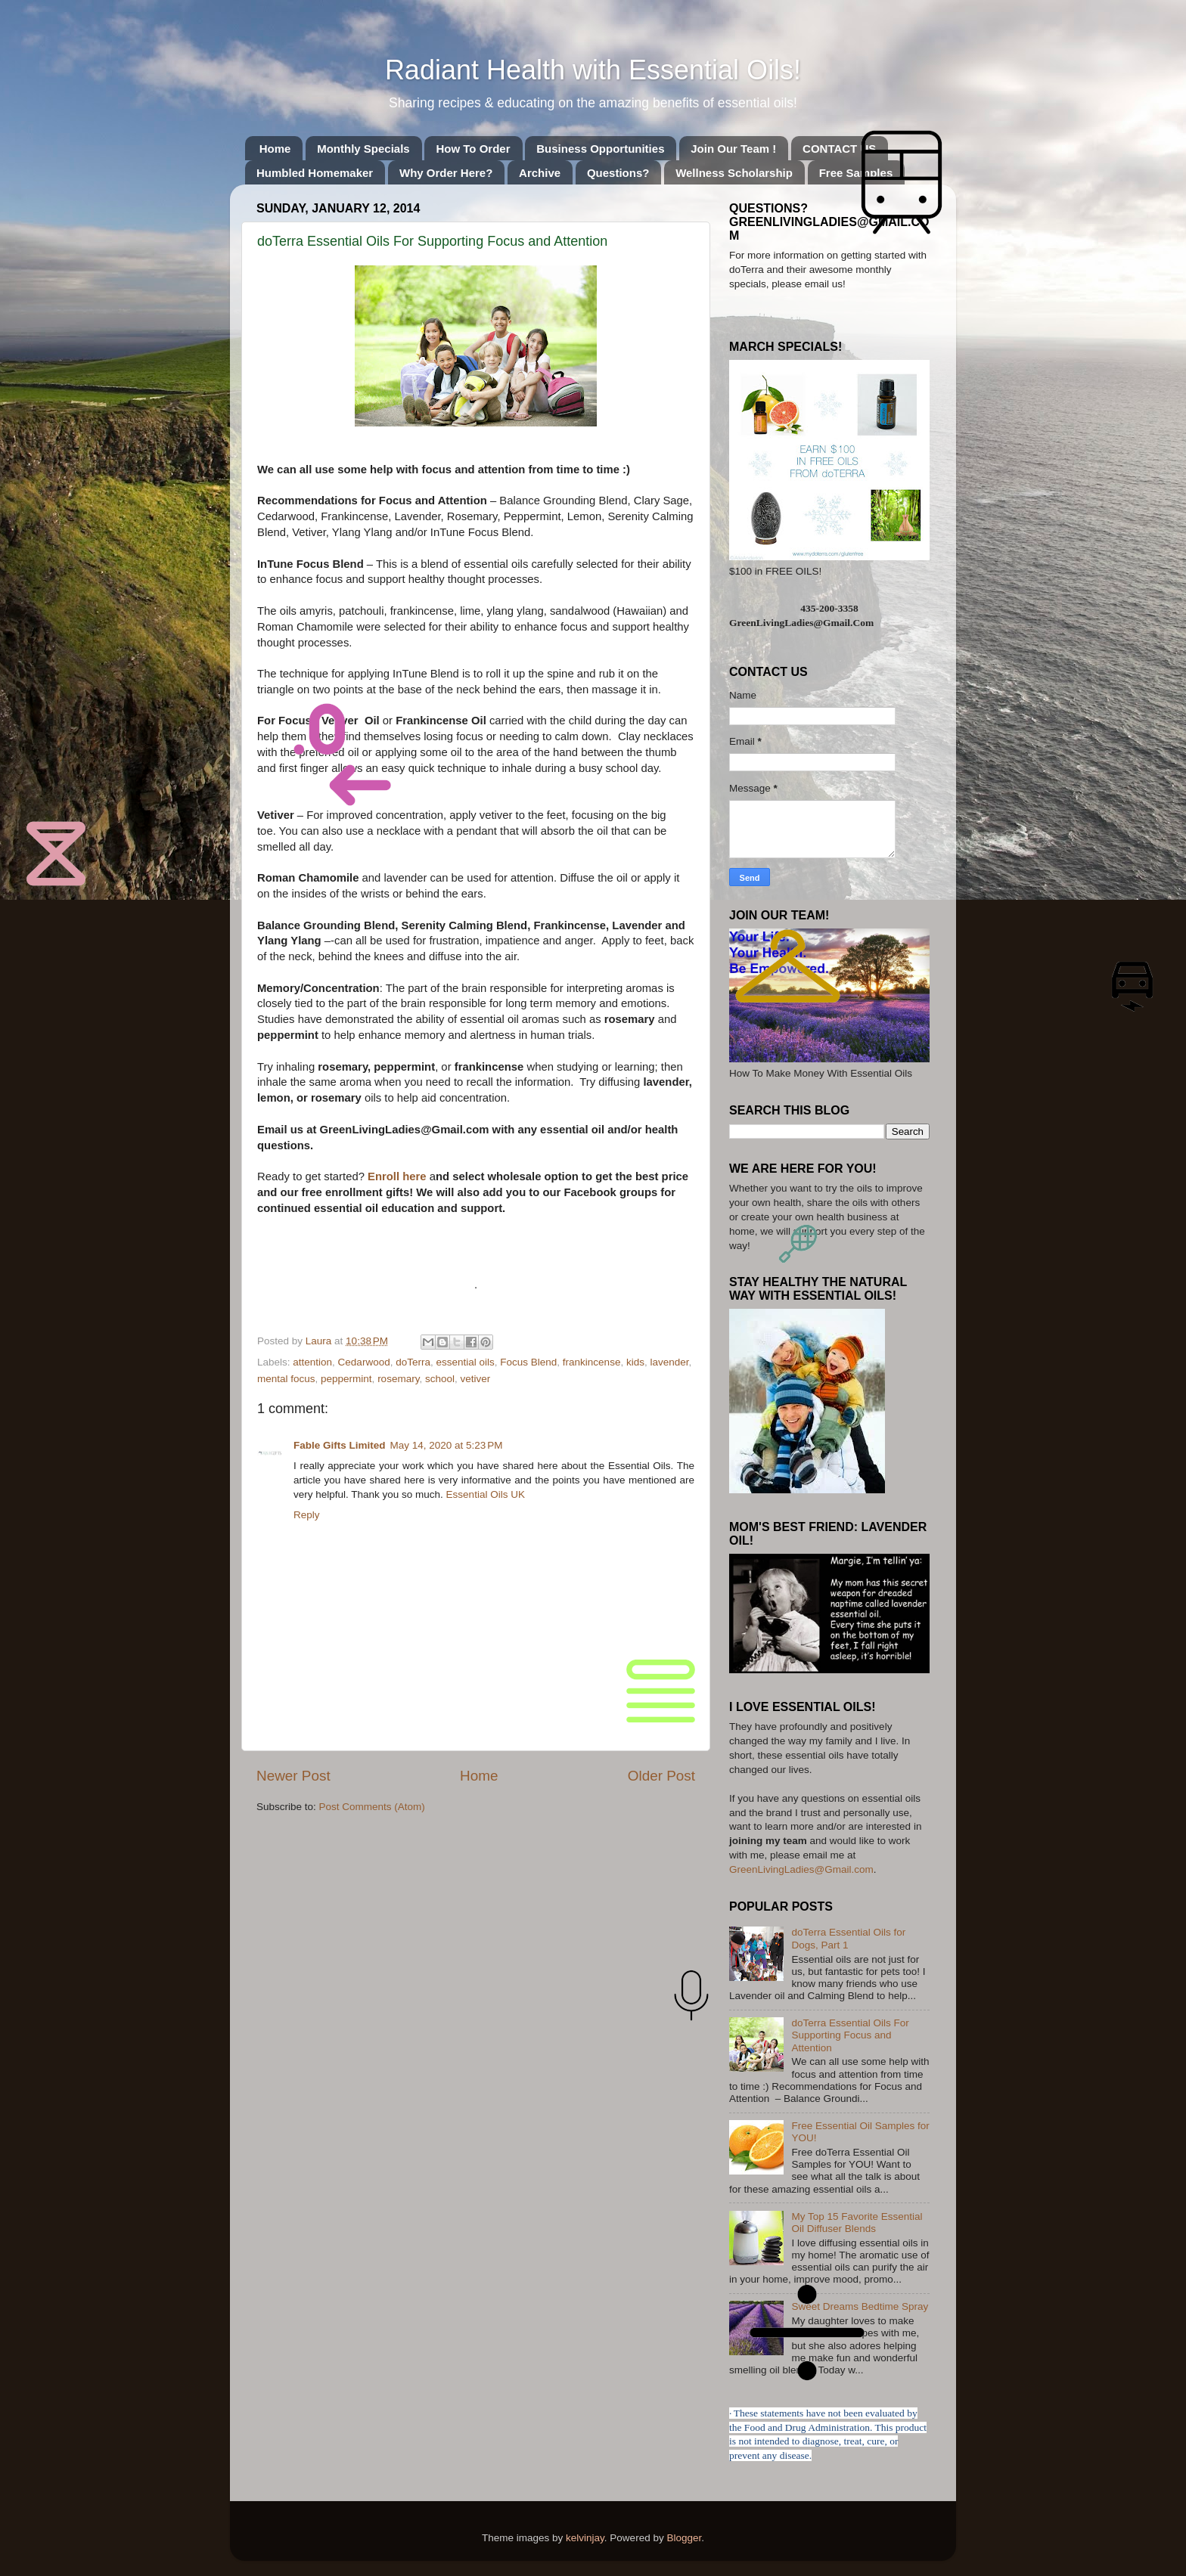  Describe the element at coordinates (902, 178) in the screenshot. I see `view train schedules or transit options` at that location.